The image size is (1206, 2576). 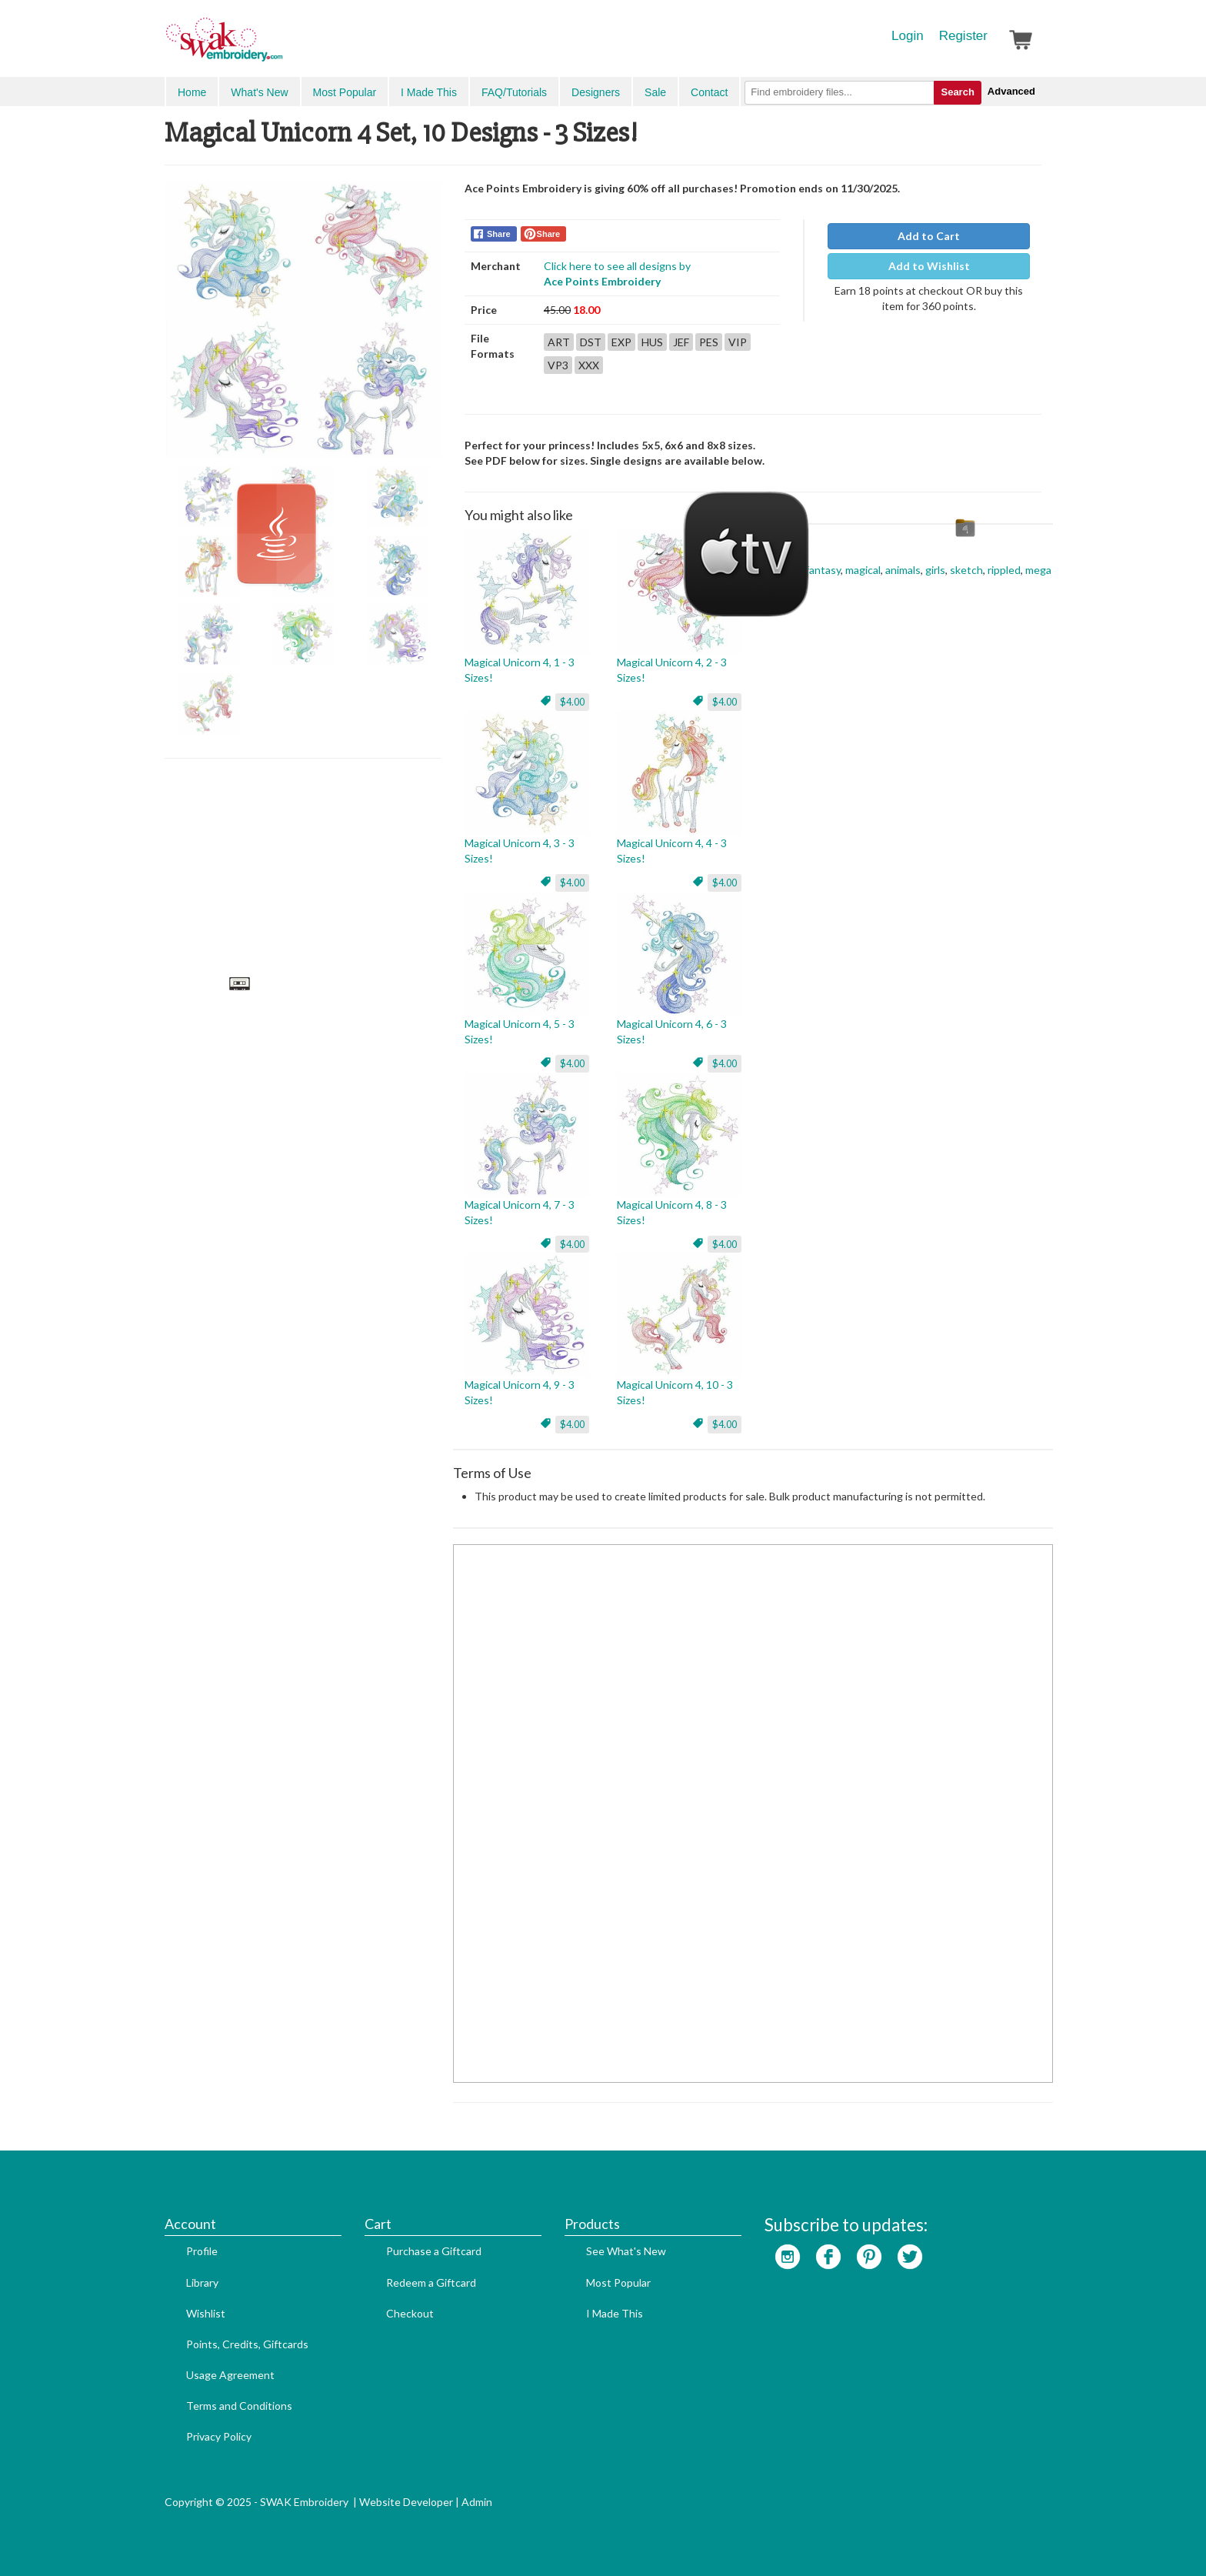 What do you see at coordinates (746, 554) in the screenshot?
I see `open the apple tv app` at bounding box center [746, 554].